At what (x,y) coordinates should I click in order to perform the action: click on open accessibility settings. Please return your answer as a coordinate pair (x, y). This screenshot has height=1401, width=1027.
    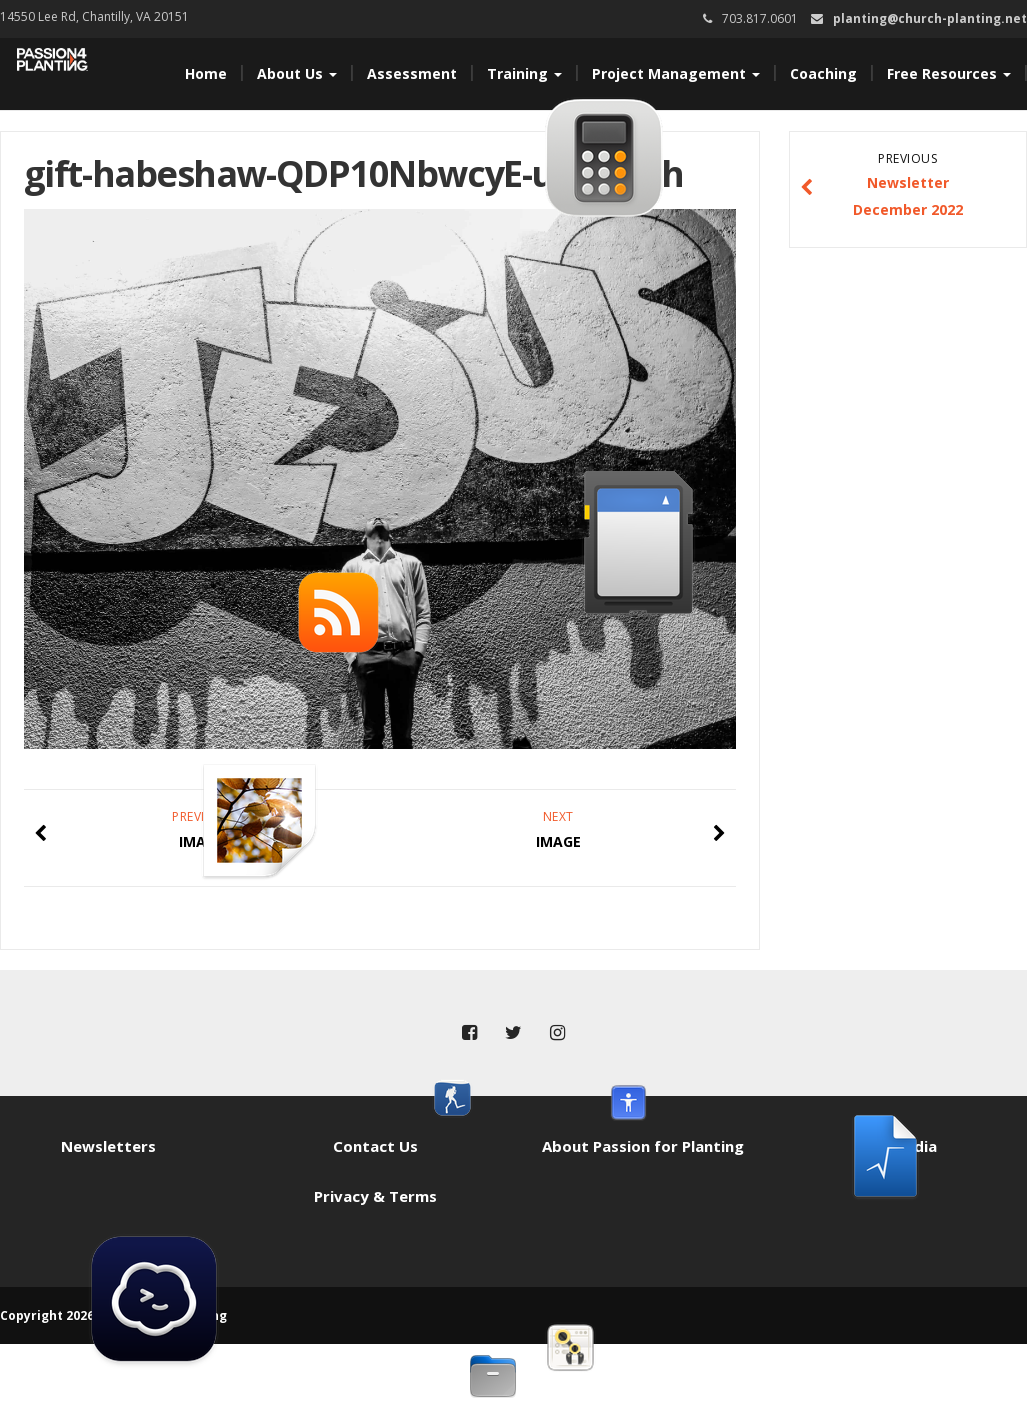
    Looking at the image, I should click on (628, 1102).